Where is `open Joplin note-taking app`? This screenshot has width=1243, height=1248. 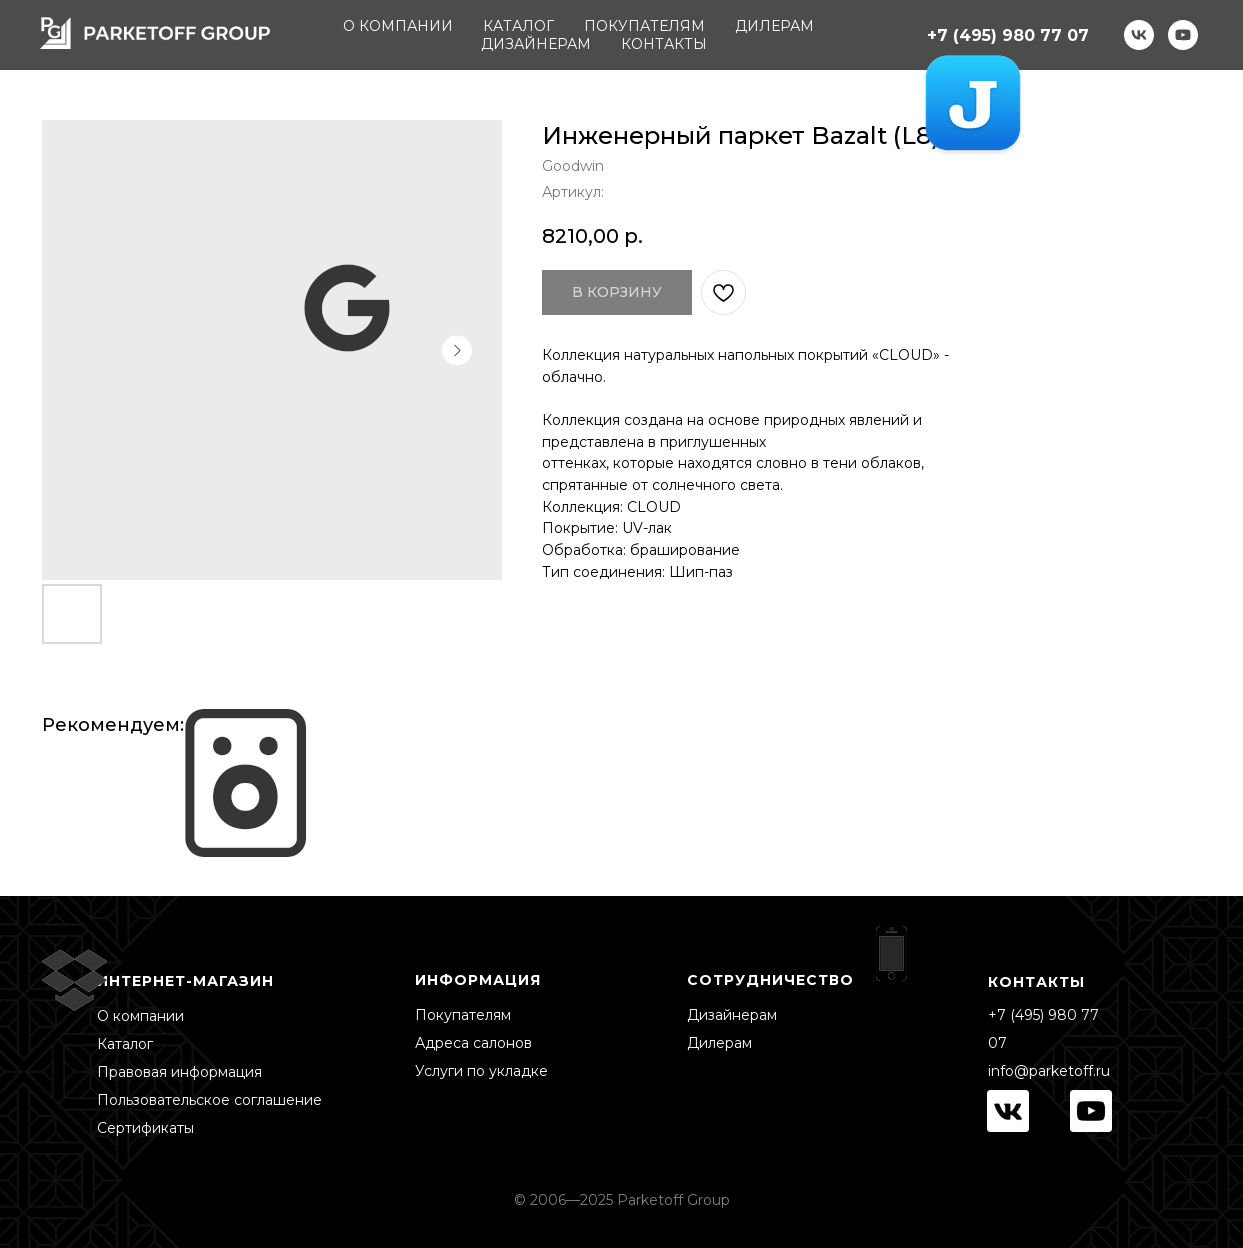 open Joplin note-taking app is located at coordinates (973, 103).